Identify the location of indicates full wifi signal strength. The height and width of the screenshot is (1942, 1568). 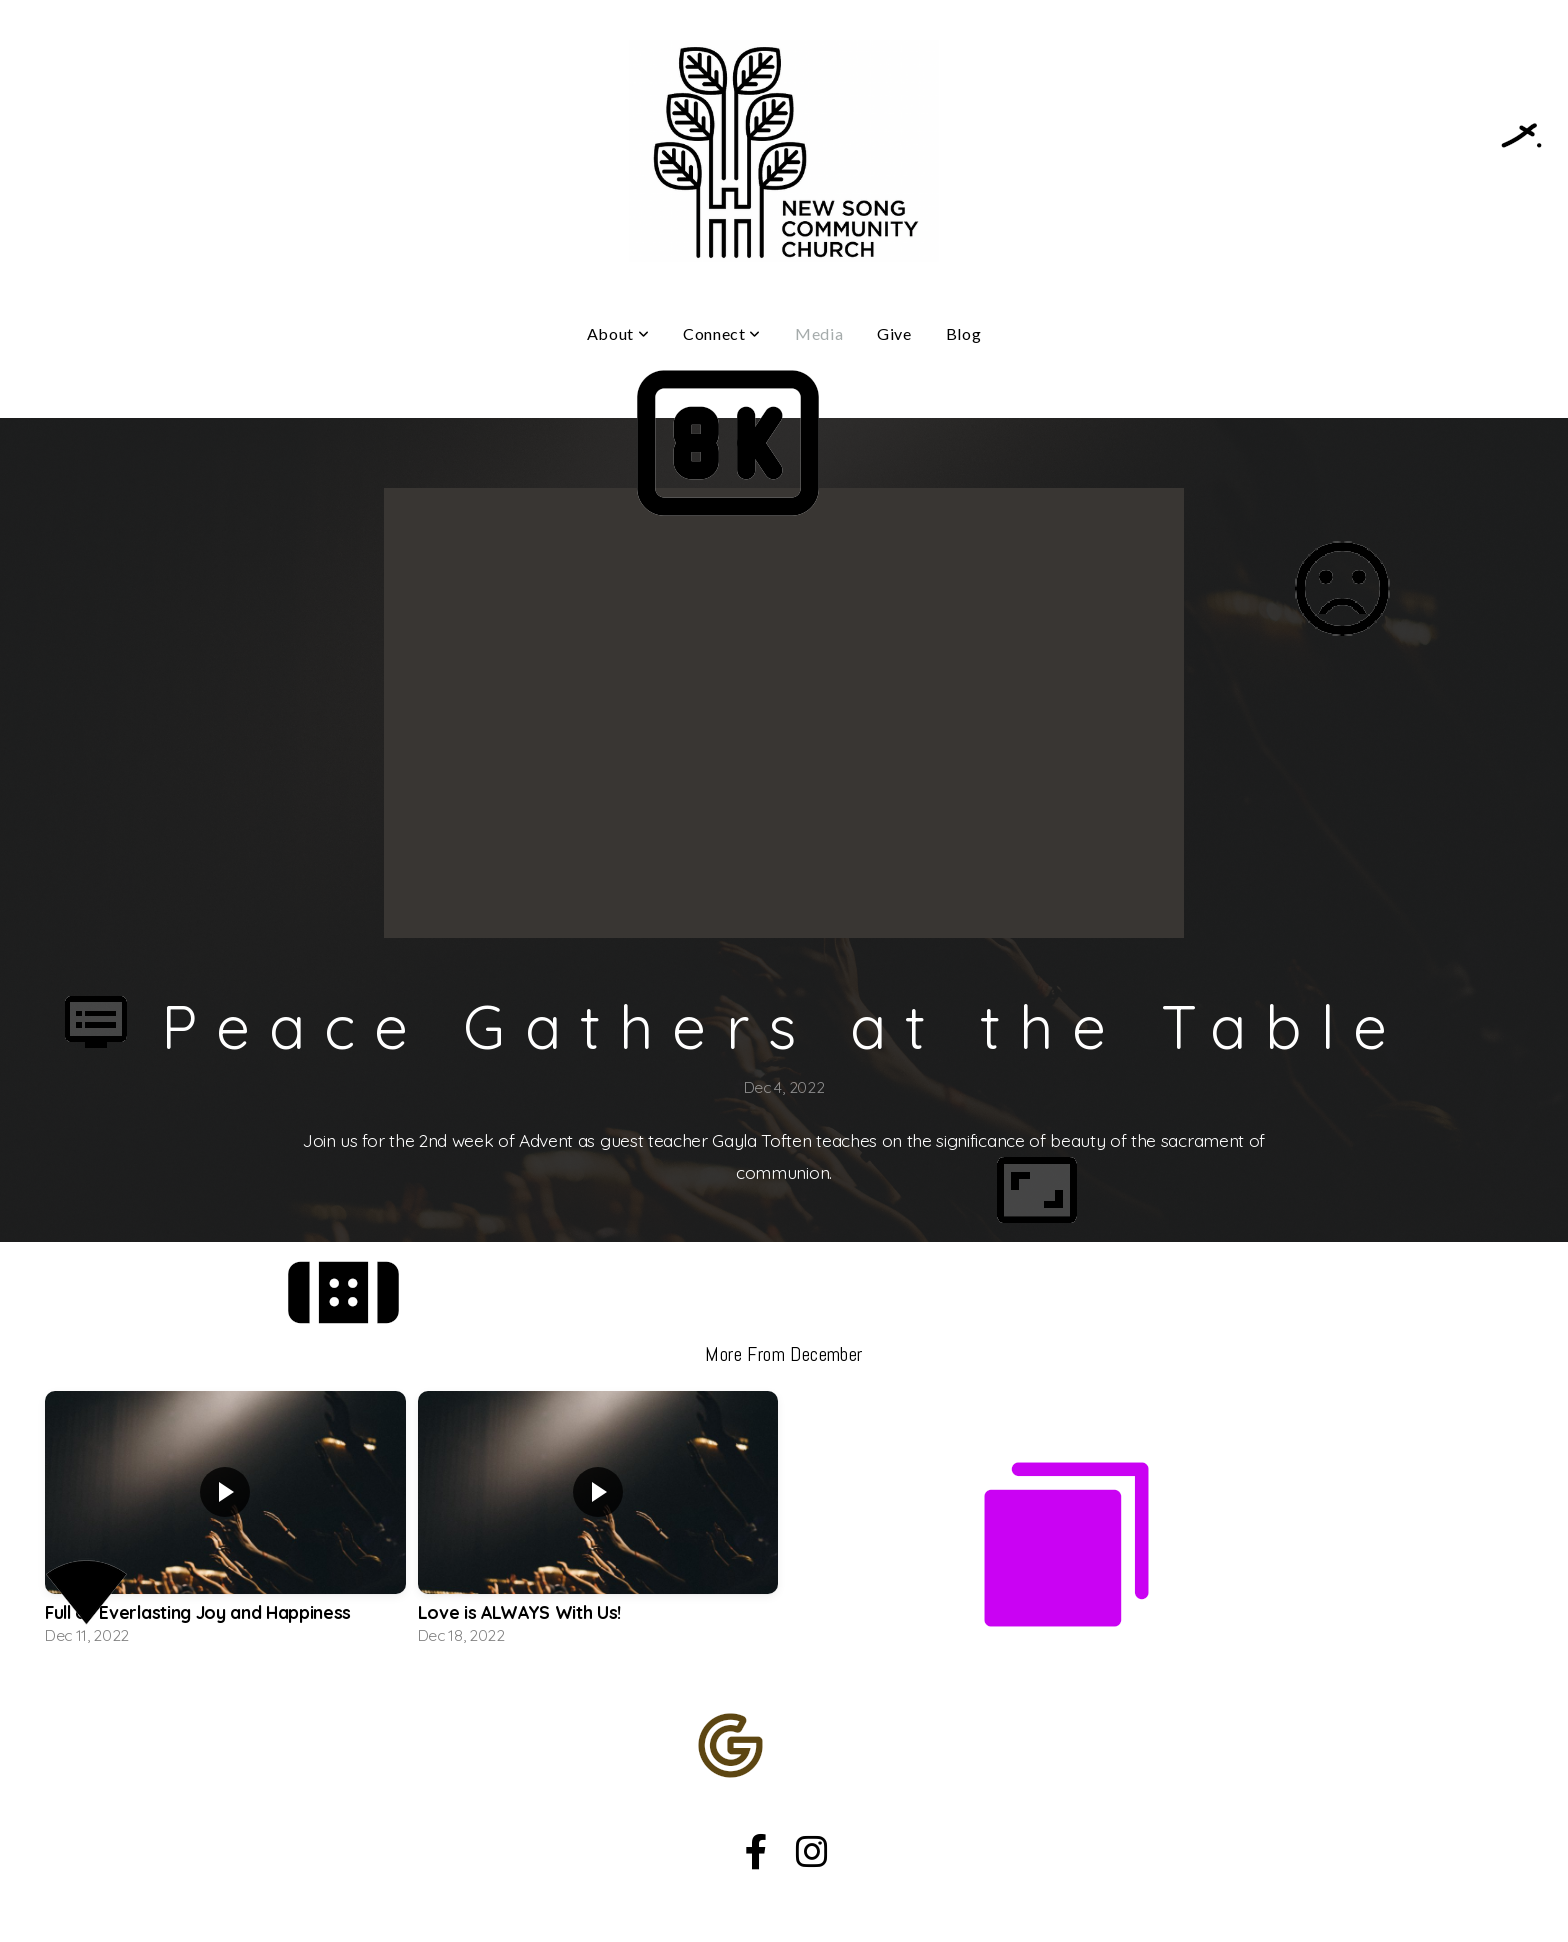
(86, 1591).